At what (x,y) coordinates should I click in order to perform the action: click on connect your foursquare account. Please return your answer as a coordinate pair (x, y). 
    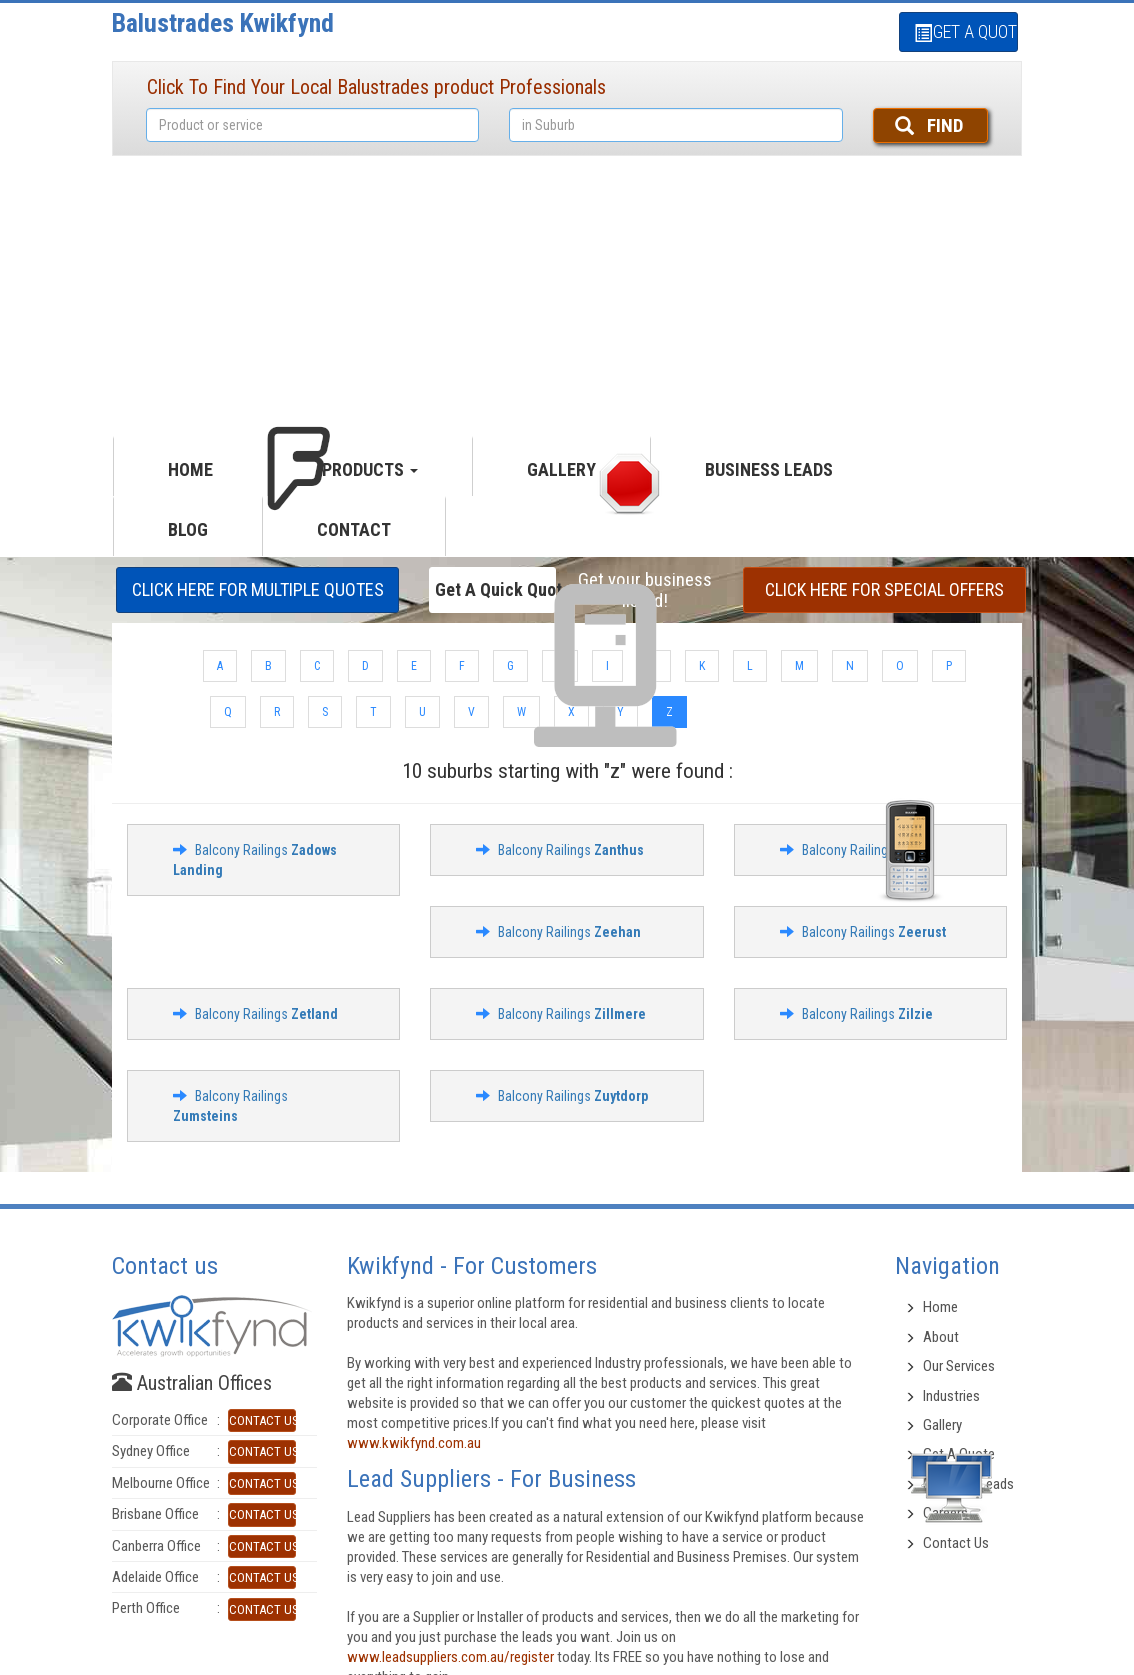
    Looking at the image, I should click on (295, 468).